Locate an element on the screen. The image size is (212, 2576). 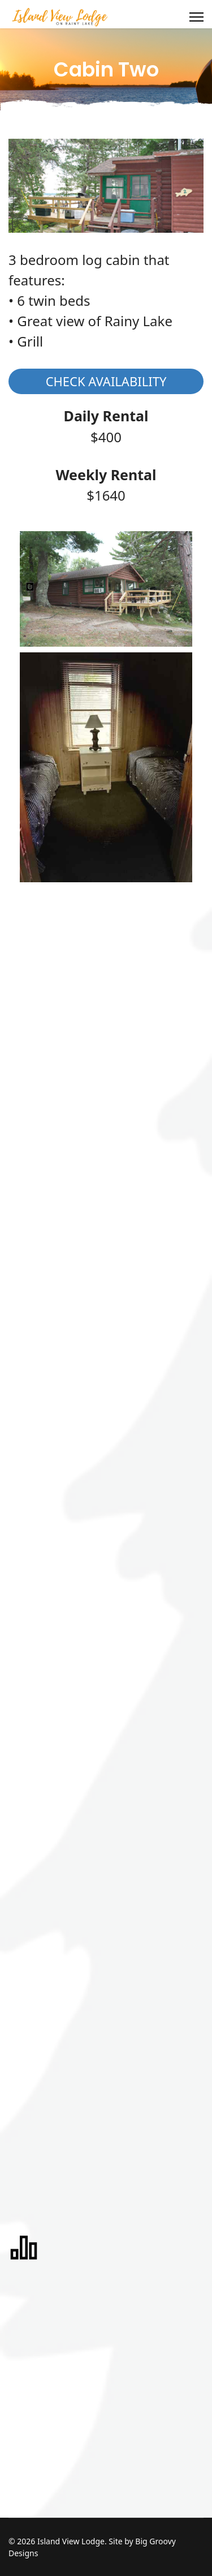
view analytics or statistics is located at coordinates (24, 2248).